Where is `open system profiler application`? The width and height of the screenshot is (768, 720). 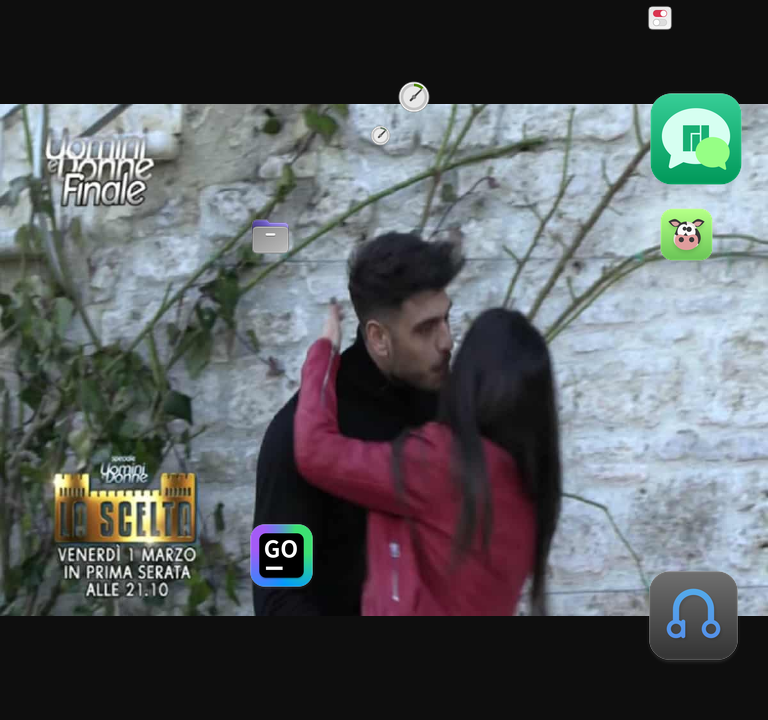 open system profiler application is located at coordinates (380, 135).